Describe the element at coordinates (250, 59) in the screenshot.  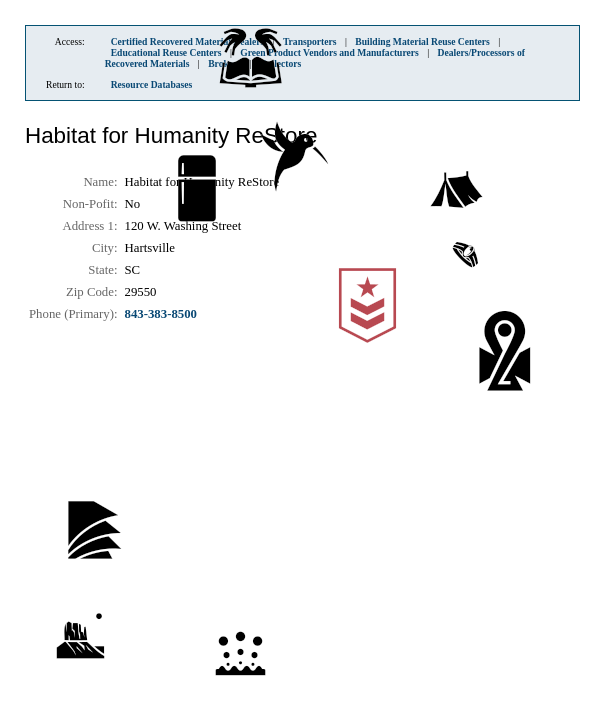
I see `access tutorial or learning resources` at that location.